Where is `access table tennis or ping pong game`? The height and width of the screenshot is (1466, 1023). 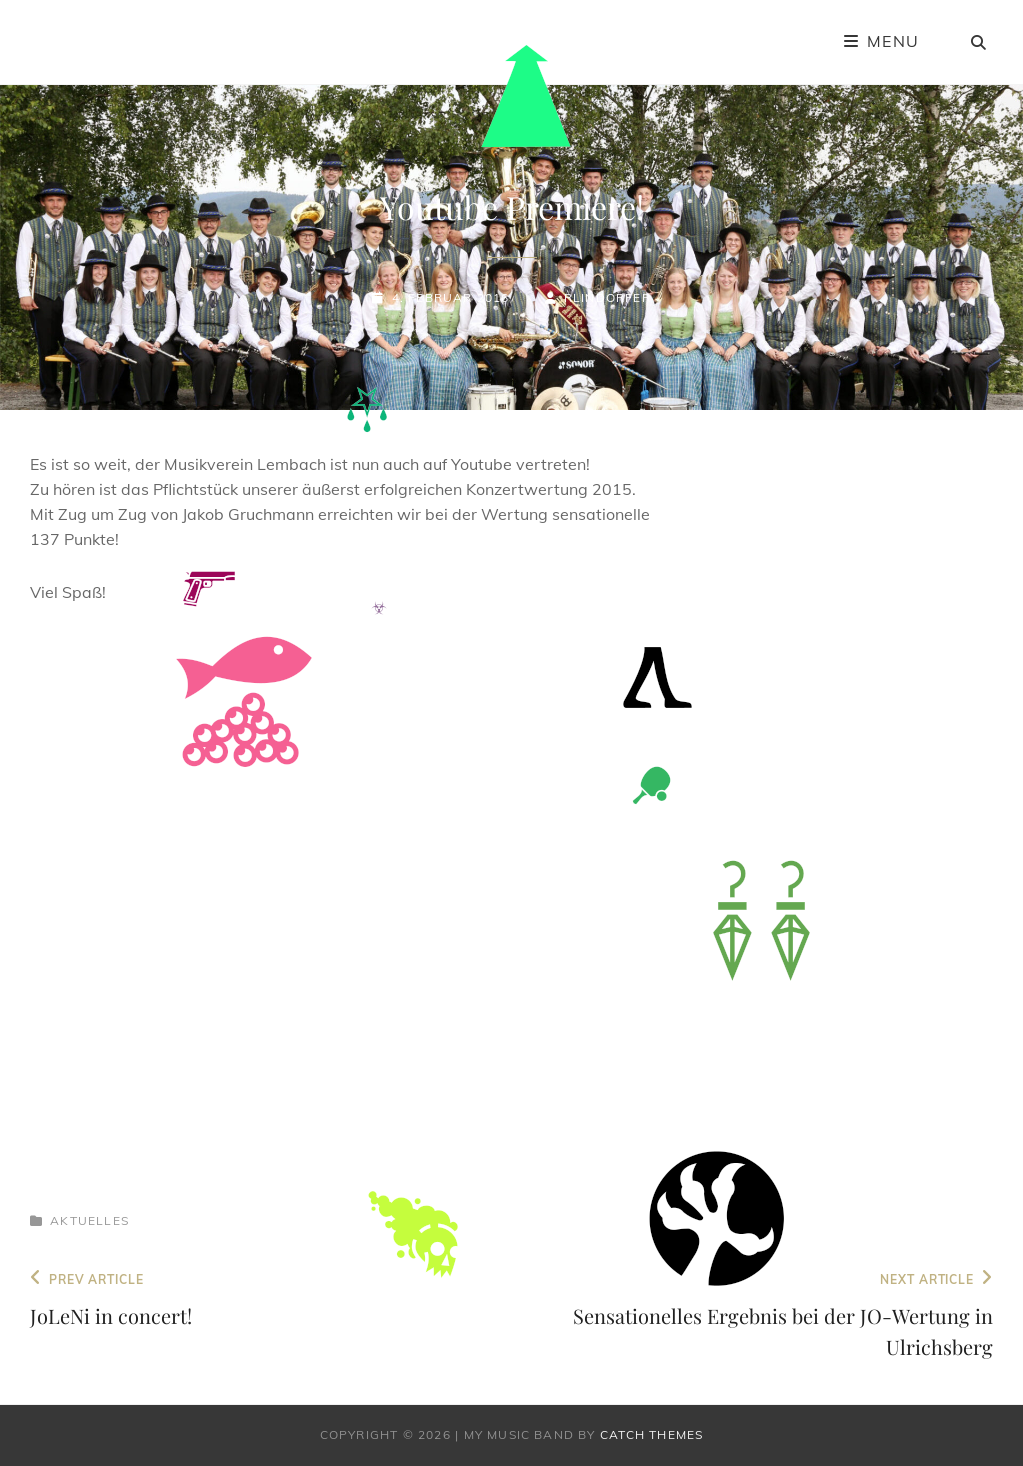 access table tennis or ping pong game is located at coordinates (651, 785).